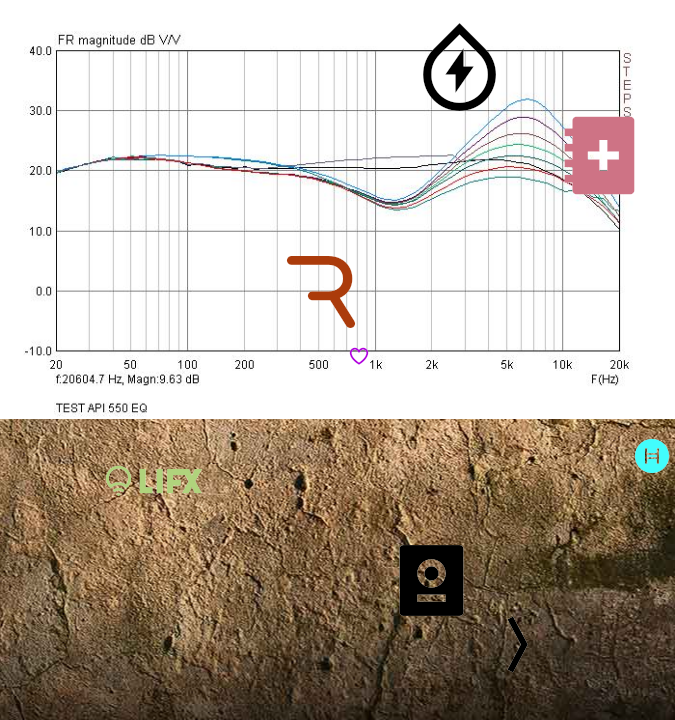 The width and height of the screenshot is (675, 720). What do you see at coordinates (516, 644) in the screenshot?
I see `navigate to the next item or page` at bounding box center [516, 644].